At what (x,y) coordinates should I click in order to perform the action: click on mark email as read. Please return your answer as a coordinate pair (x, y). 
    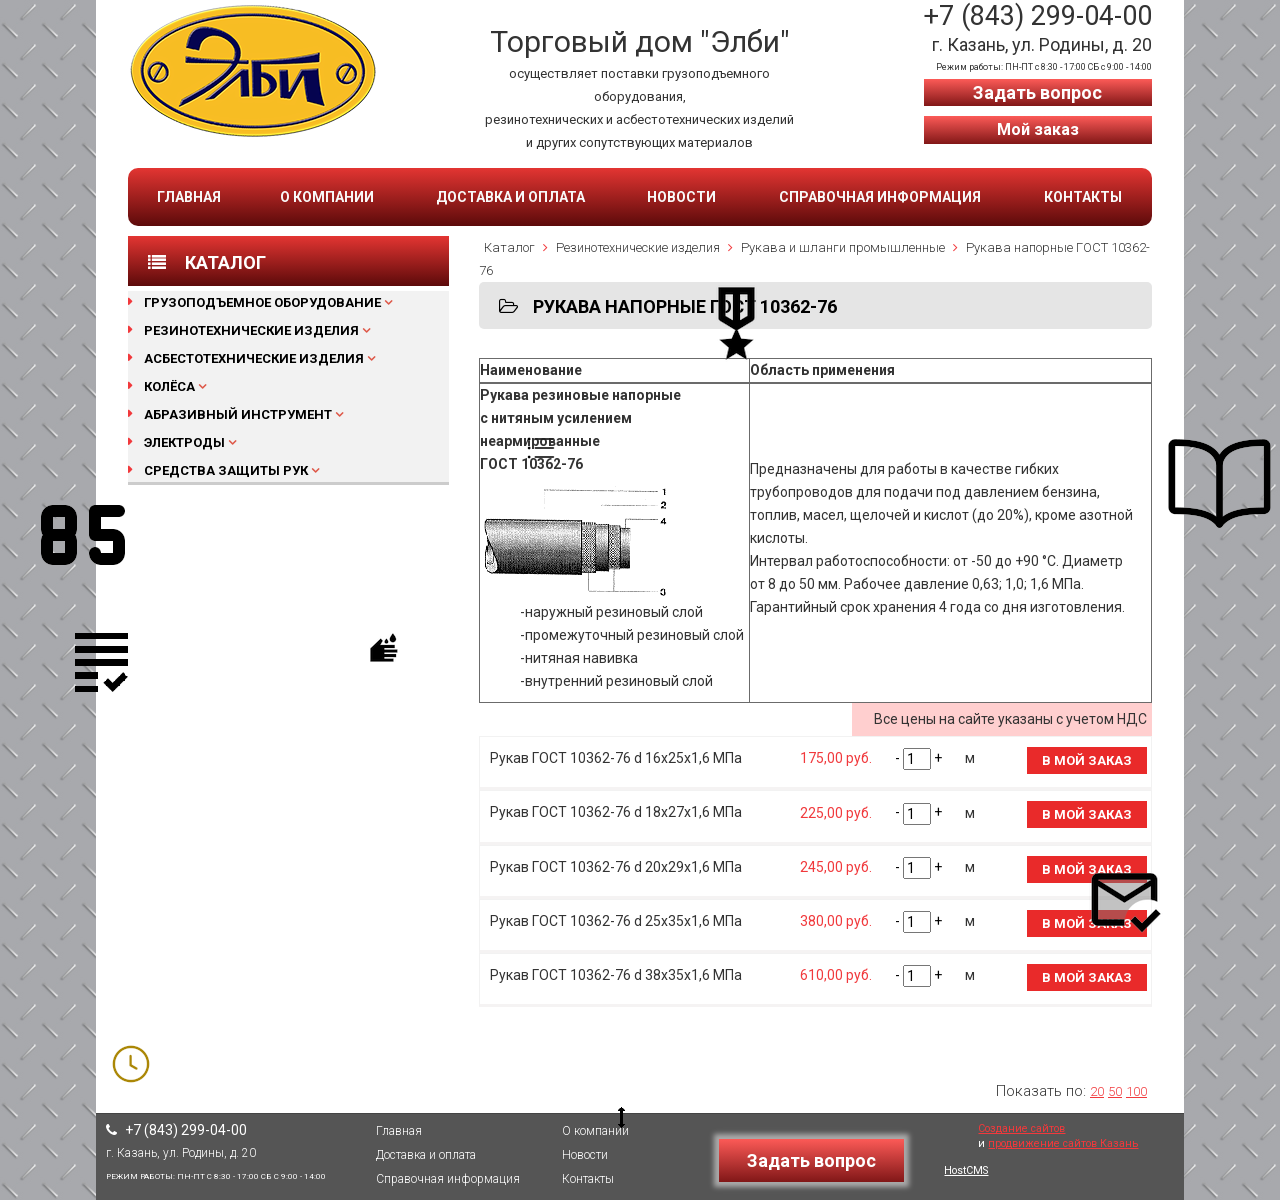
    Looking at the image, I should click on (1124, 899).